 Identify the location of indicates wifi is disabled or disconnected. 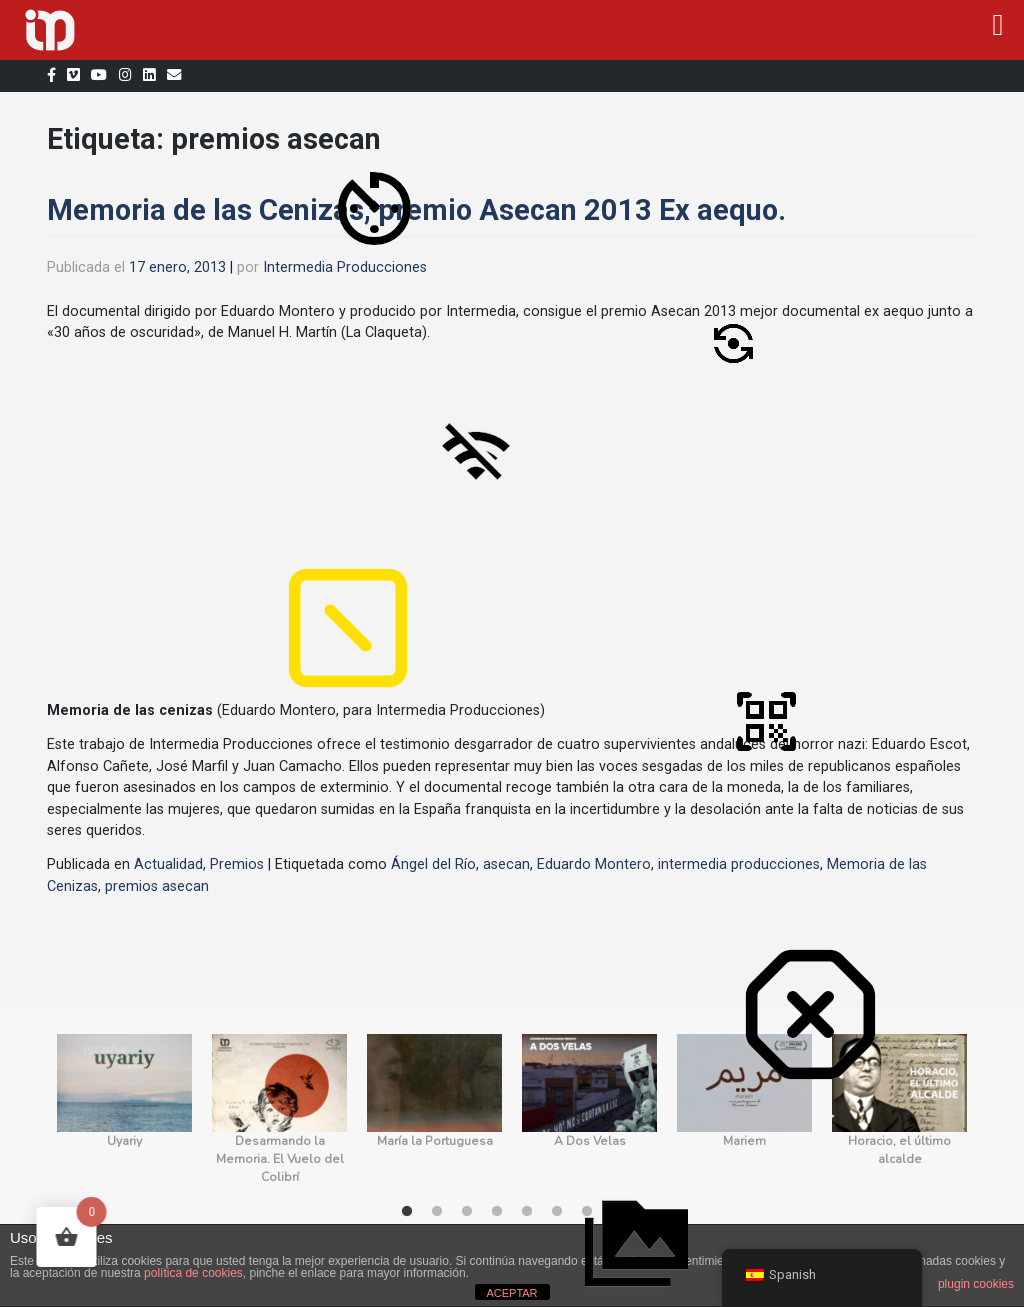
(476, 455).